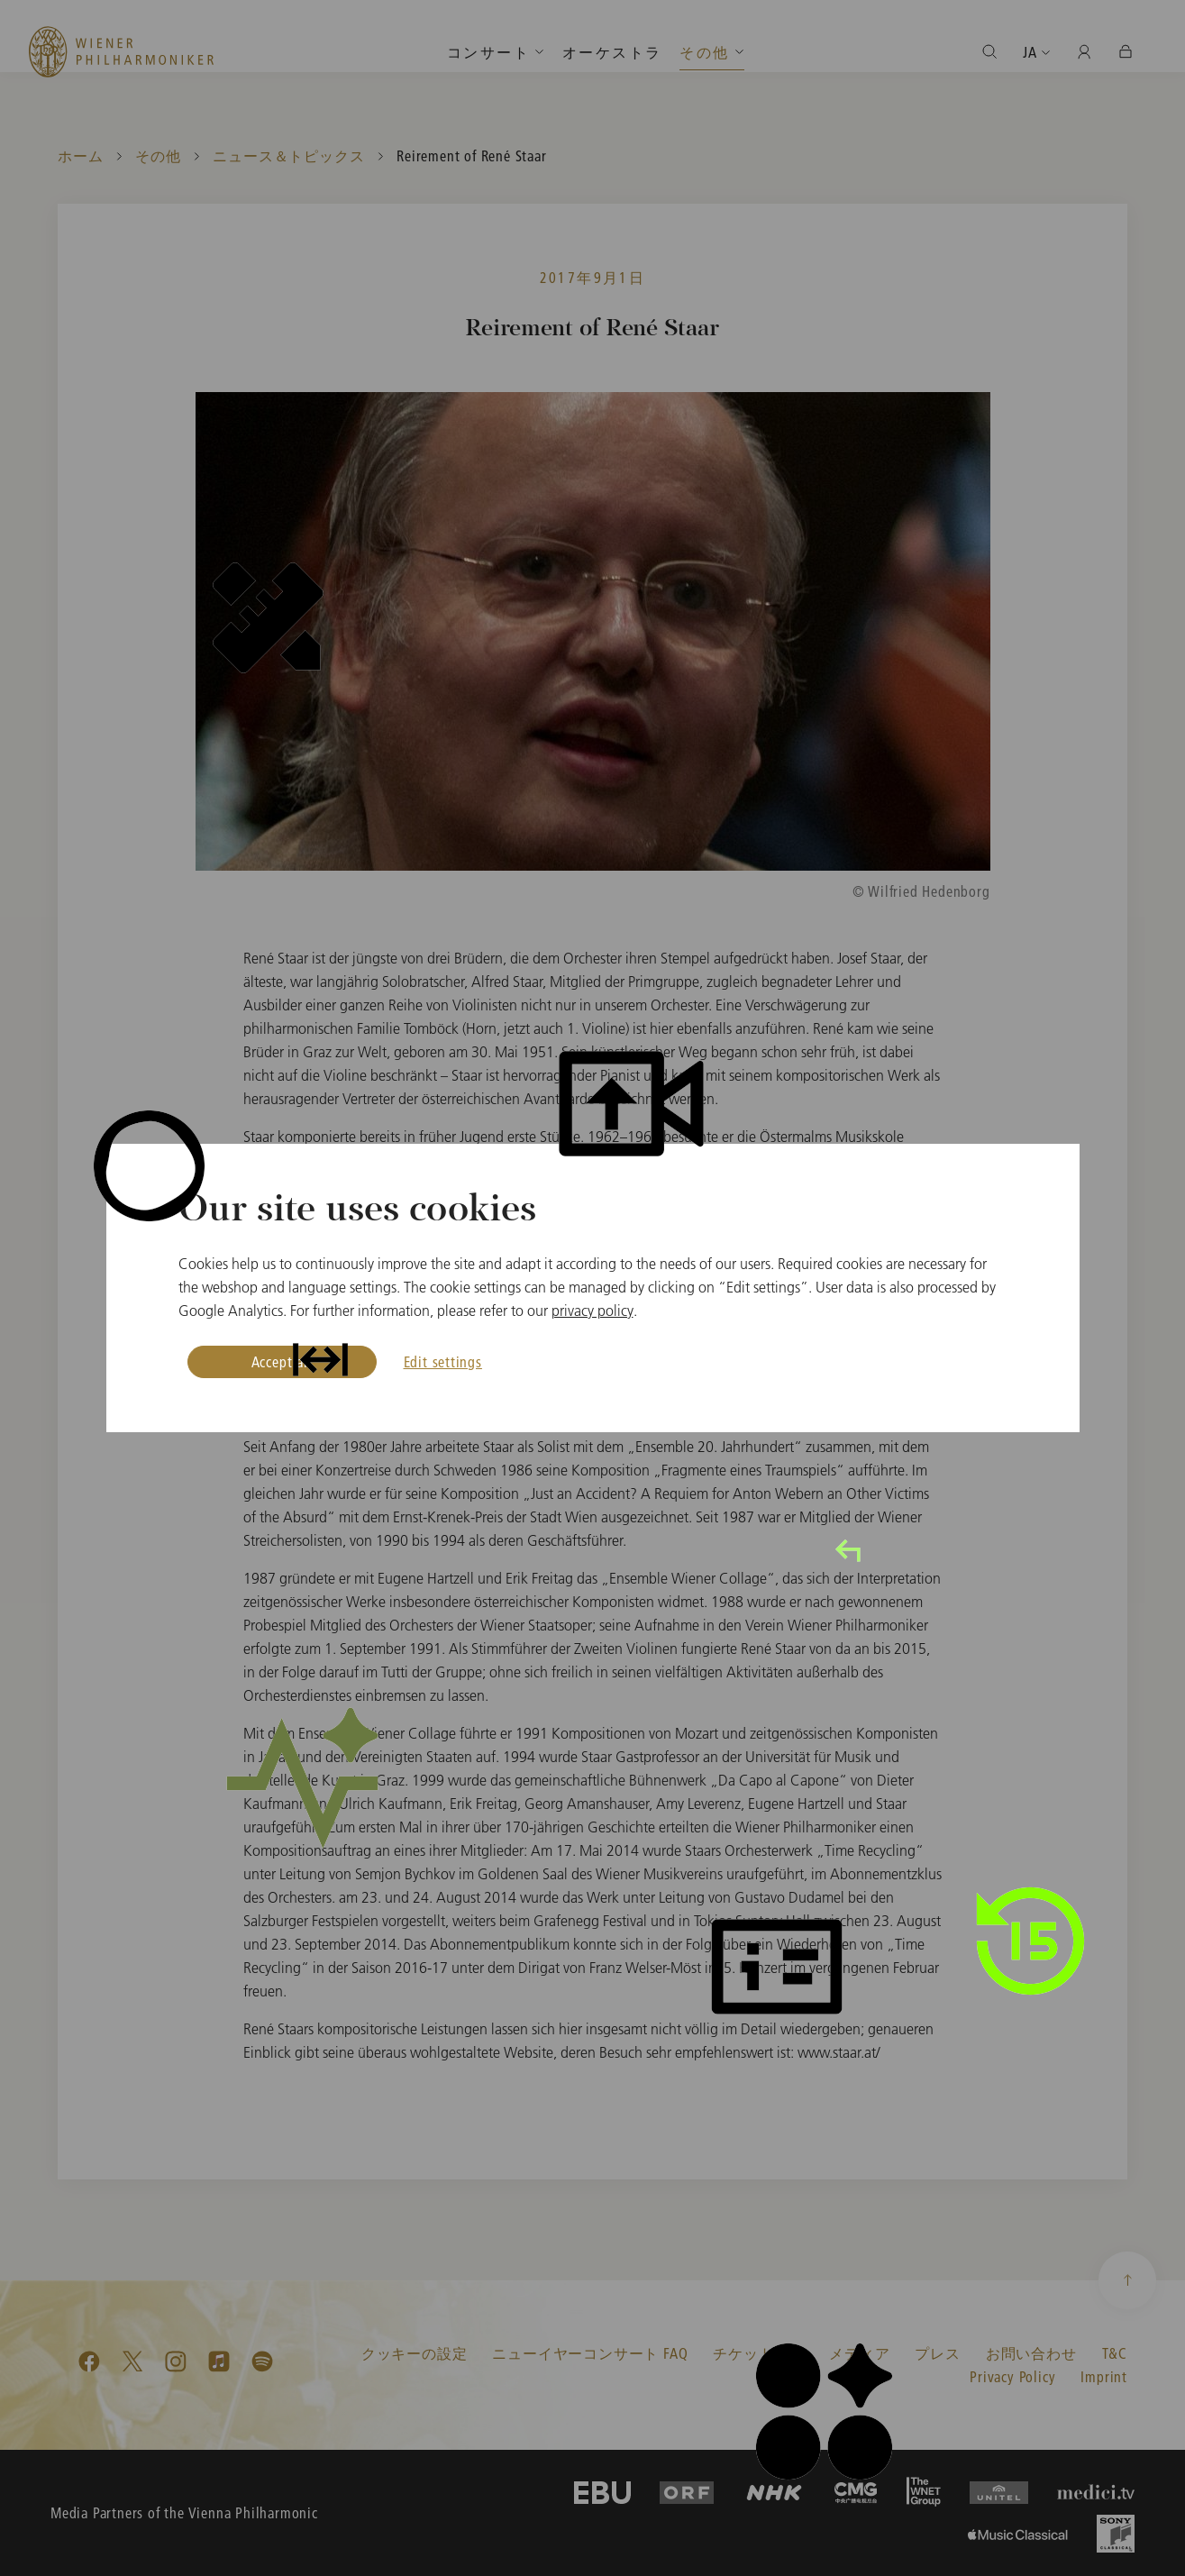 Image resolution: width=1185 pixels, height=2576 pixels. What do you see at coordinates (149, 1165) in the screenshot?
I see `ghost publishing platform logo` at bounding box center [149, 1165].